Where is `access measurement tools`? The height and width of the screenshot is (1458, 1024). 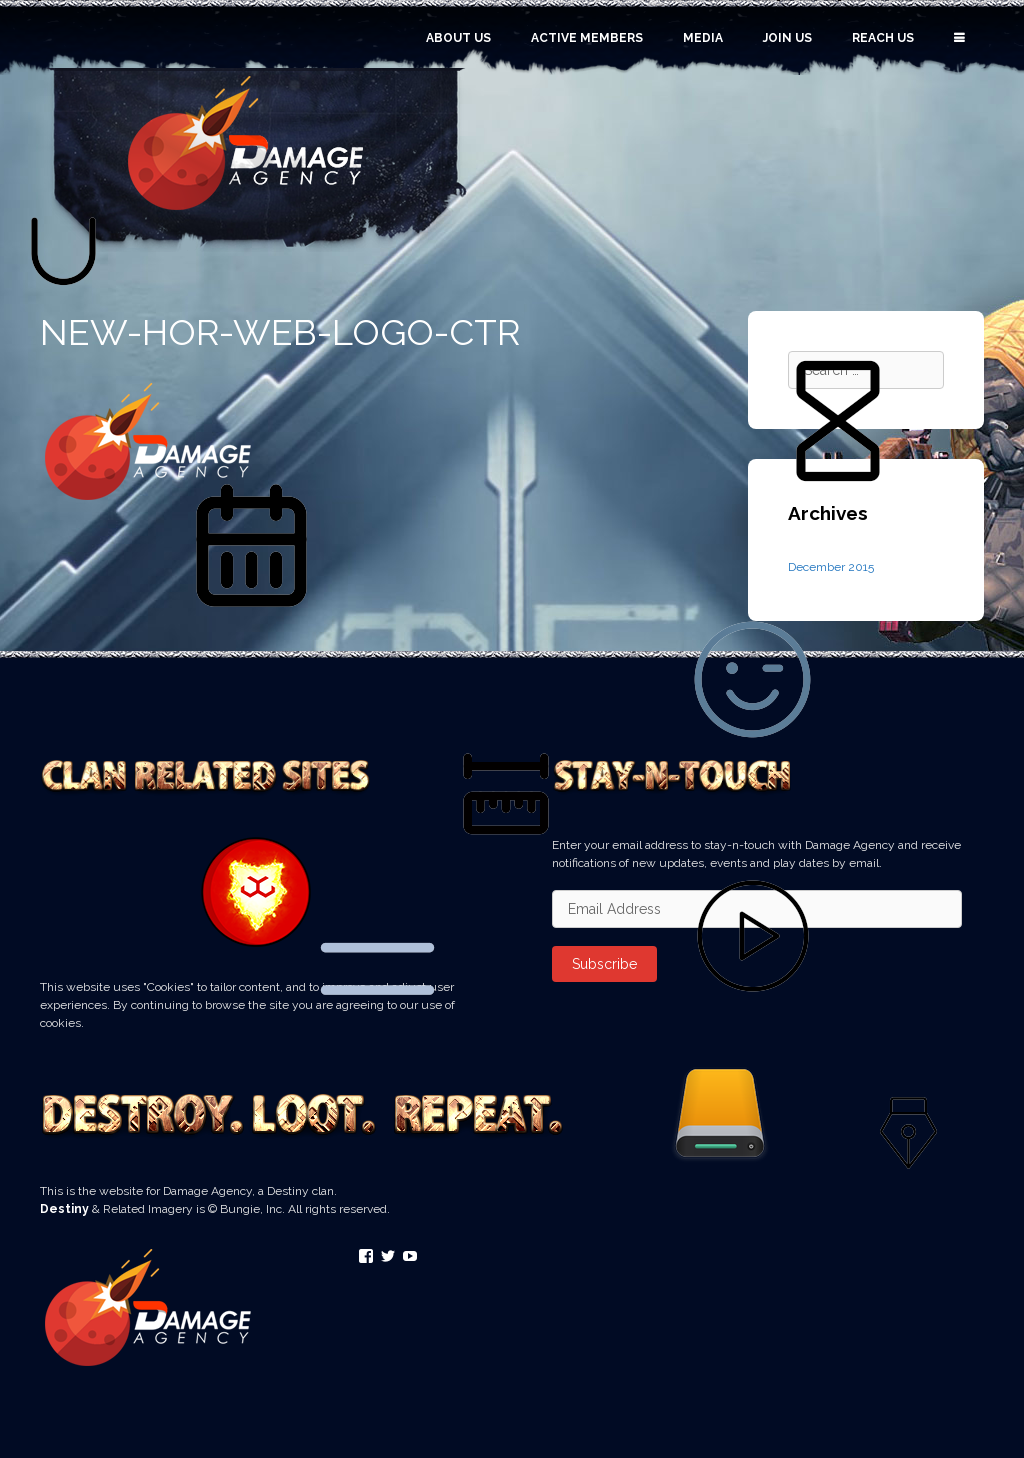 access measurement tools is located at coordinates (506, 796).